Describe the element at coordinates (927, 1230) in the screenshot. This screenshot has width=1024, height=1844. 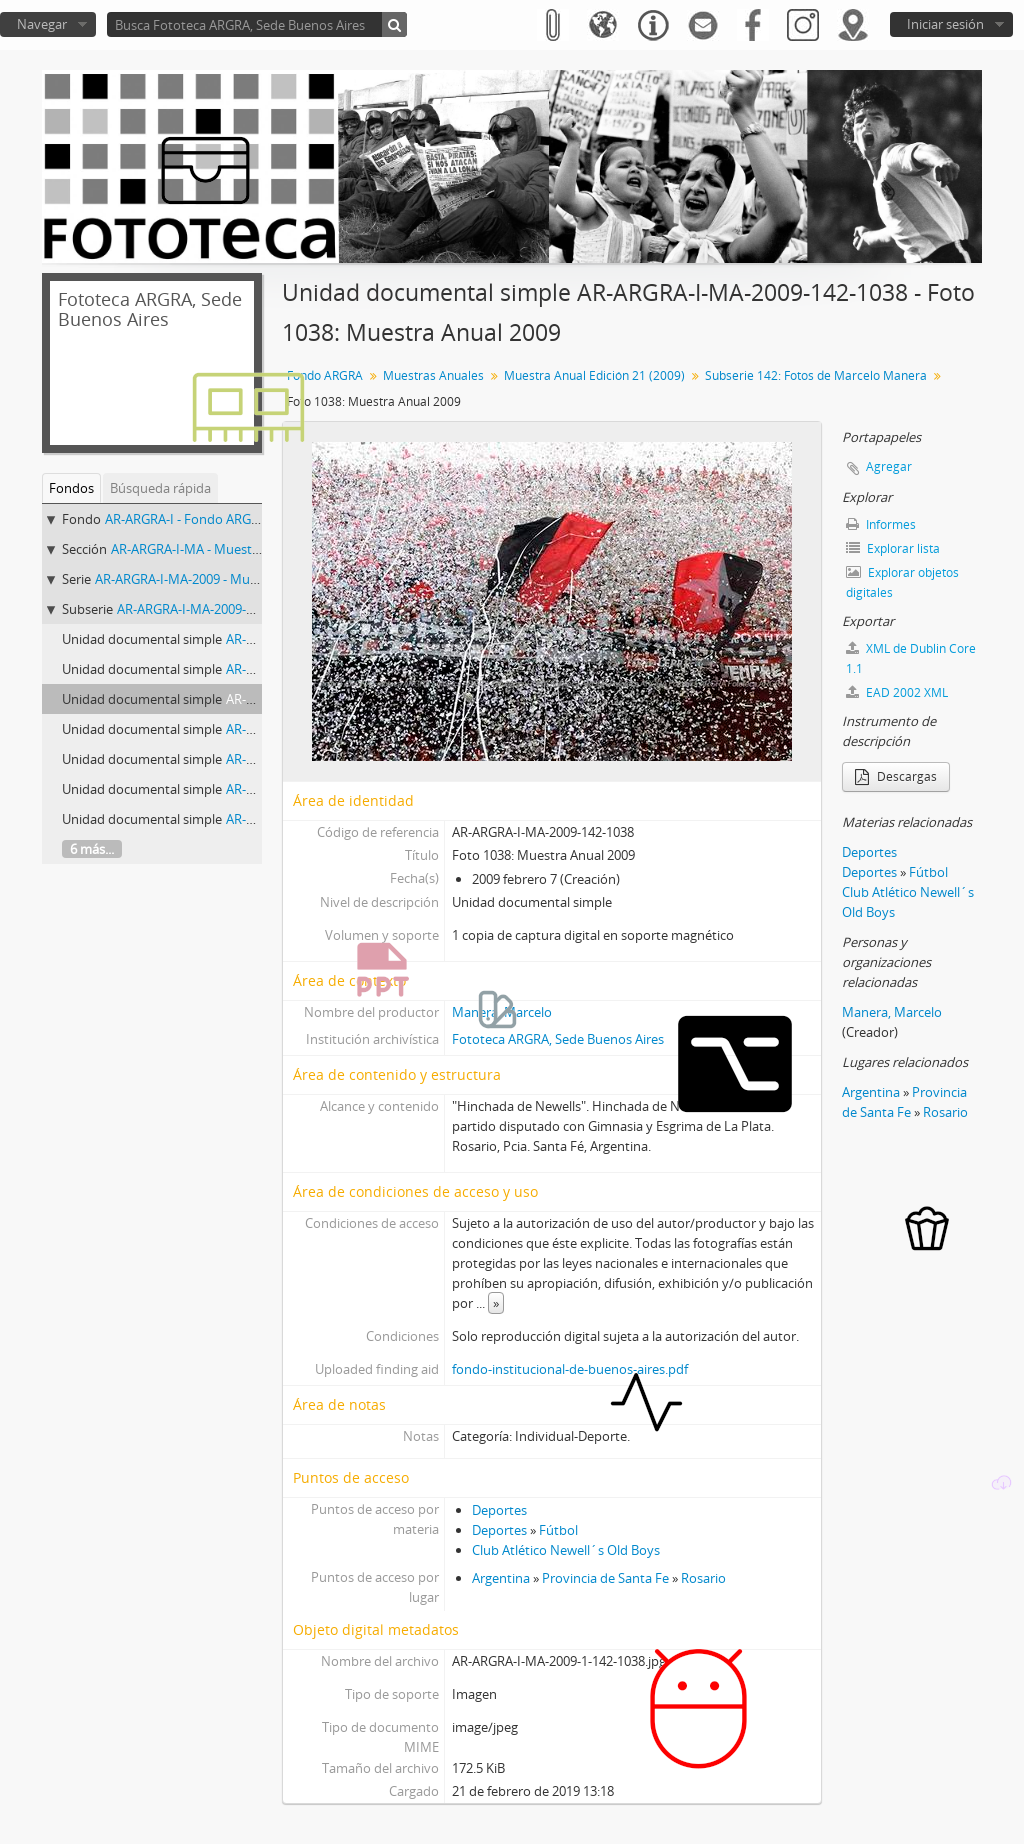
I see `access movies or entertainment section` at that location.